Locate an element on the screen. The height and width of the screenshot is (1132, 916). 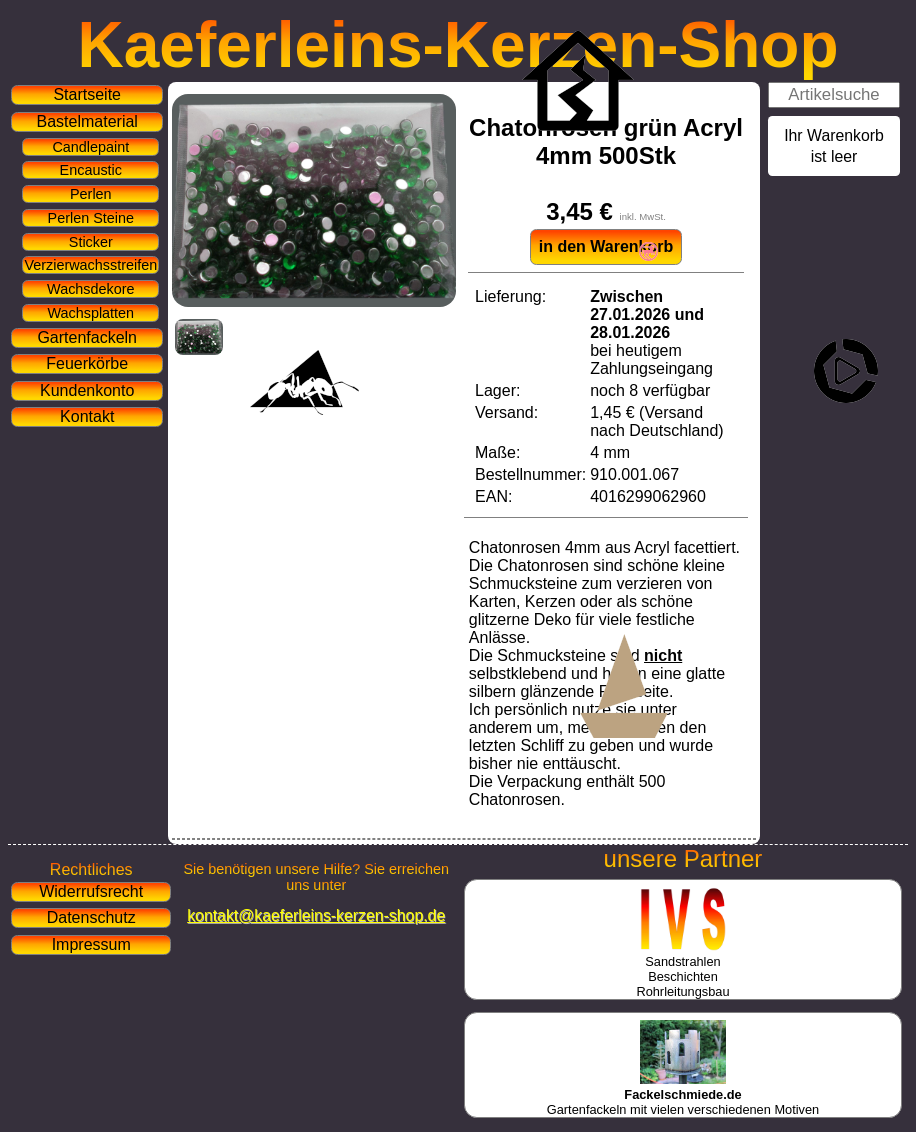
boat brand logo is located at coordinates (624, 686).